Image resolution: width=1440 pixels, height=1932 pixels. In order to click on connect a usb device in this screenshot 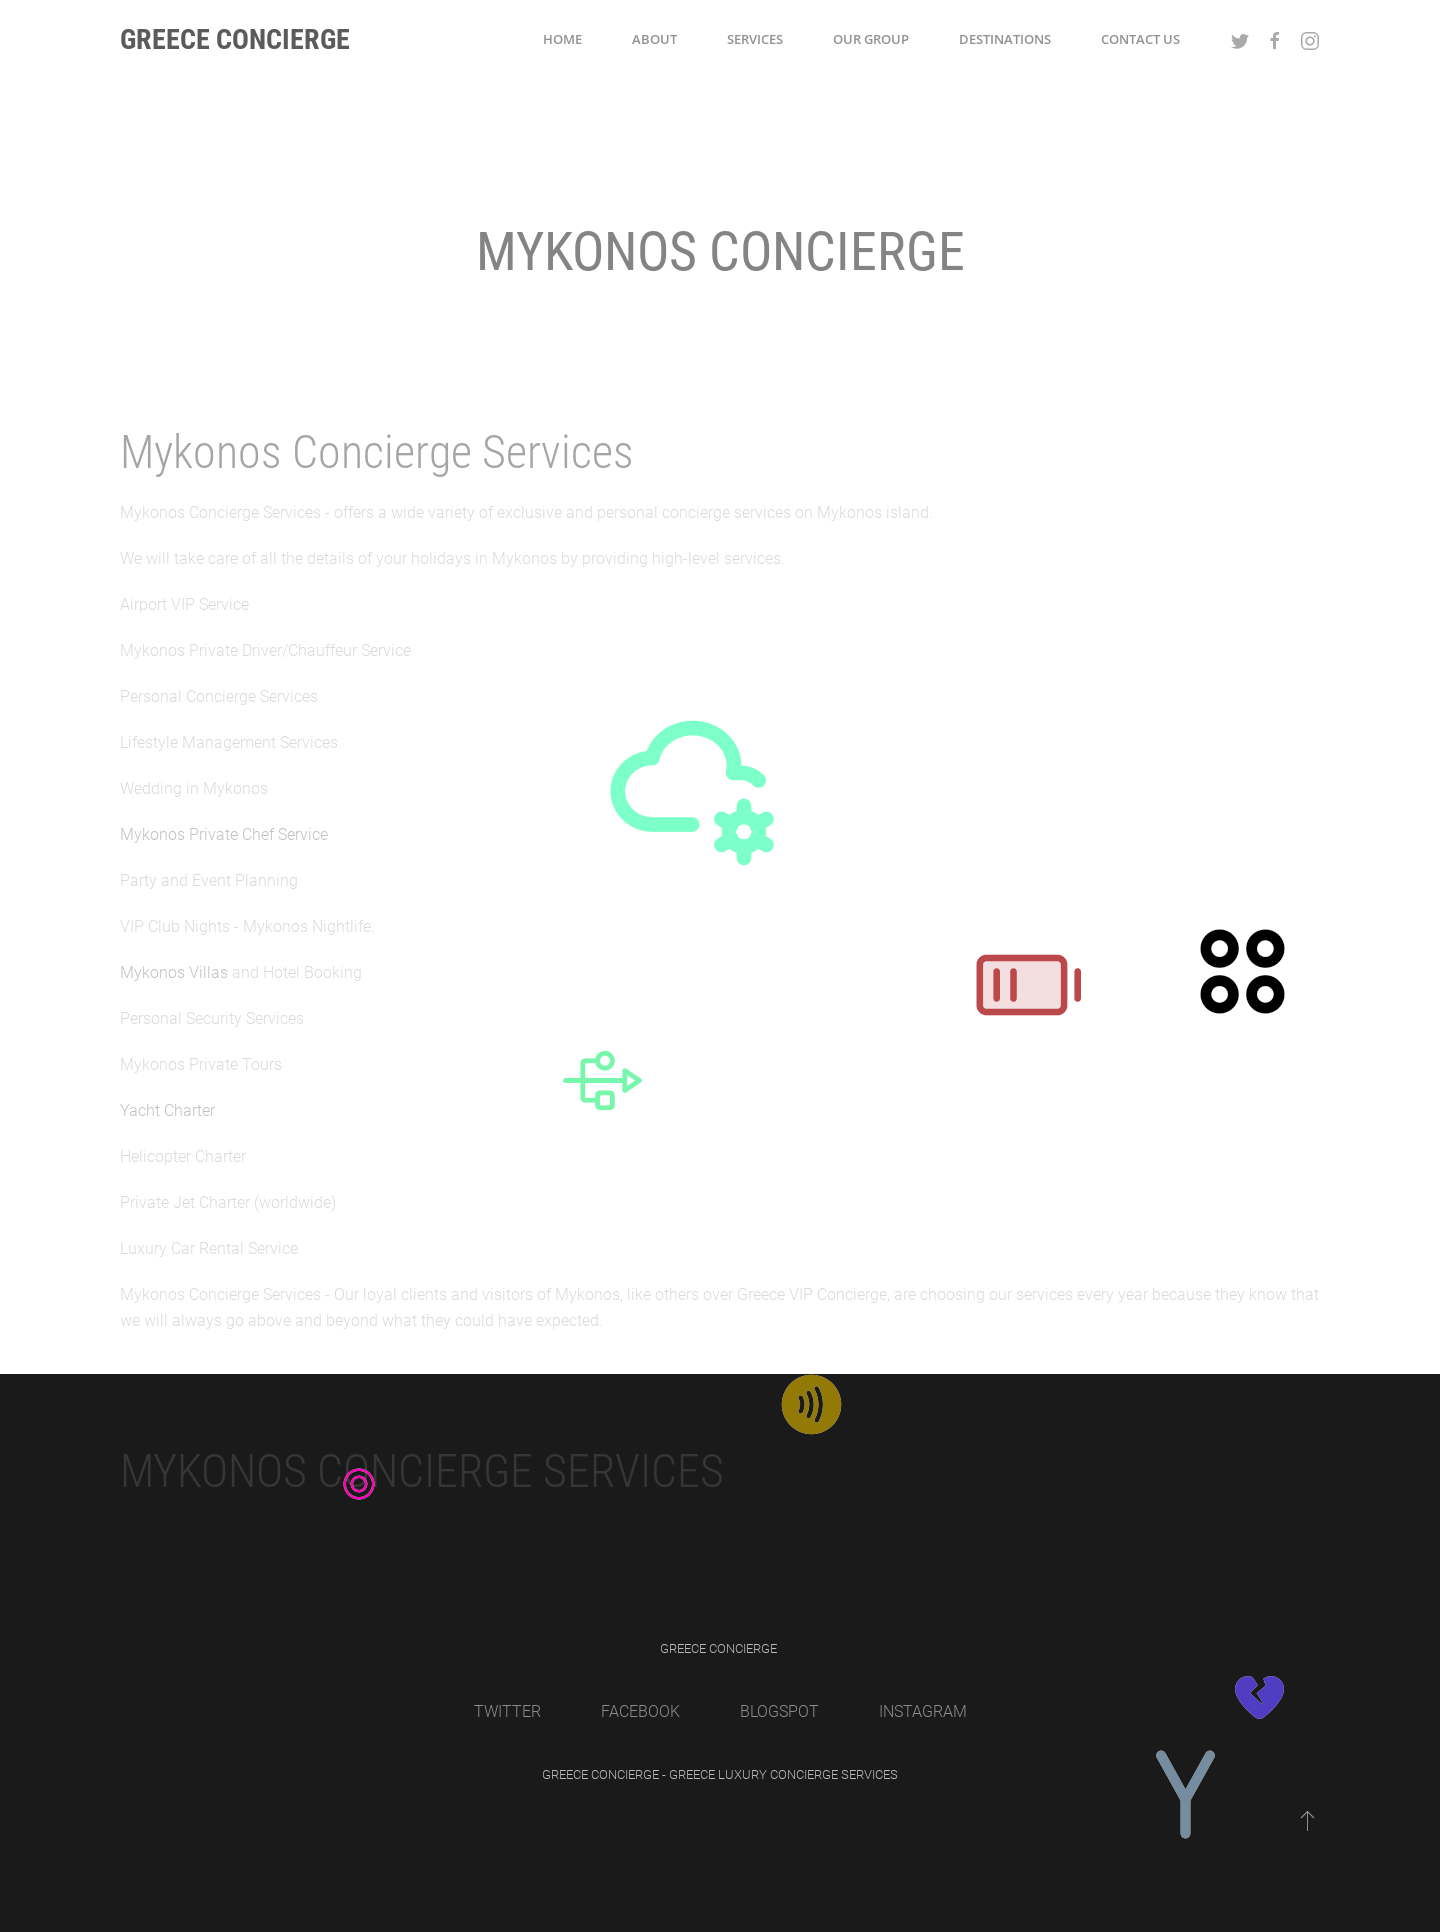, I will do `click(602, 1080)`.